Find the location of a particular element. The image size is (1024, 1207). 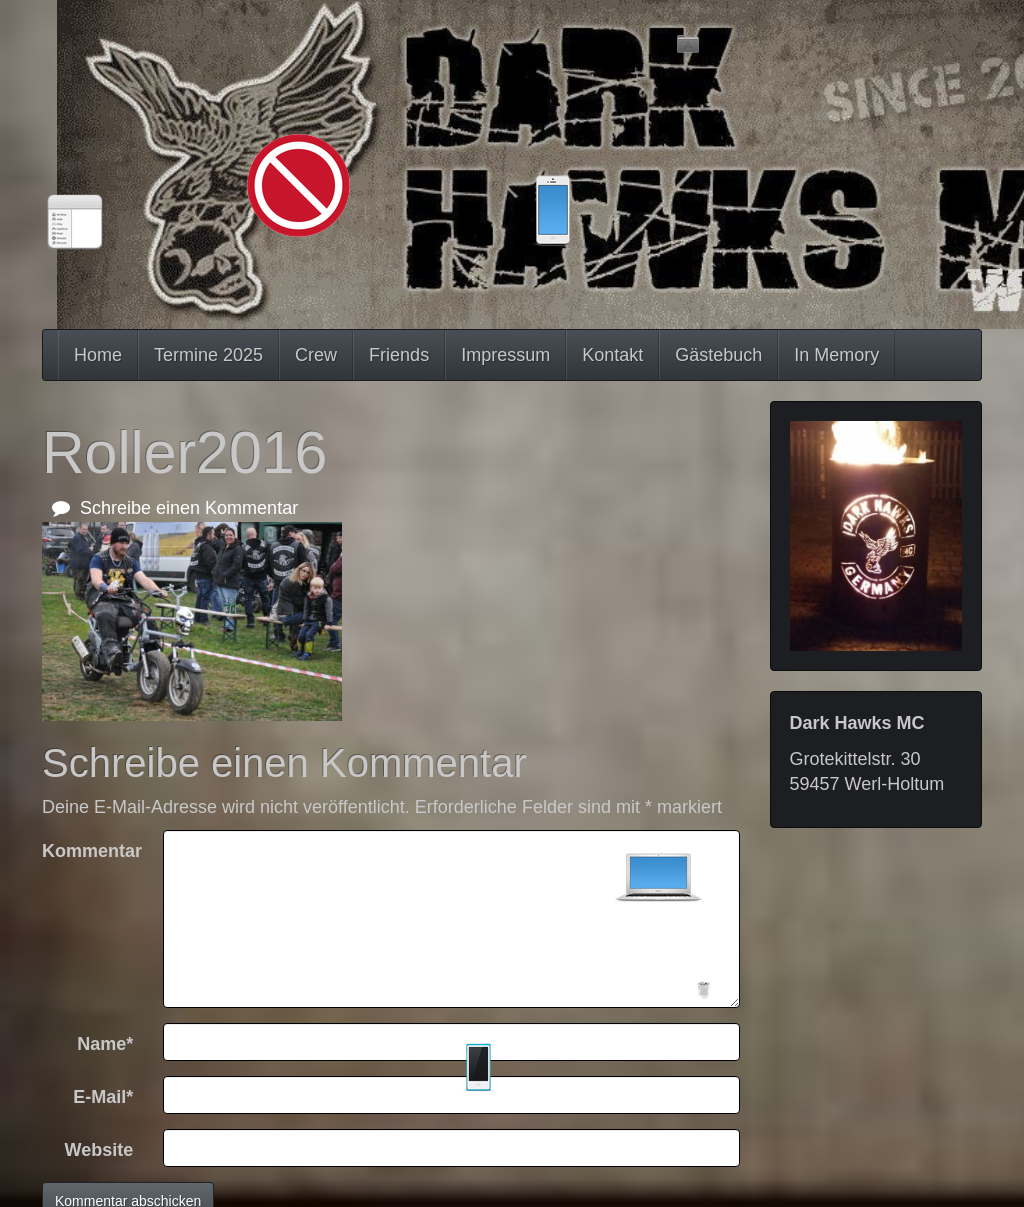

access system preferences from the sidebar is located at coordinates (74, 222).